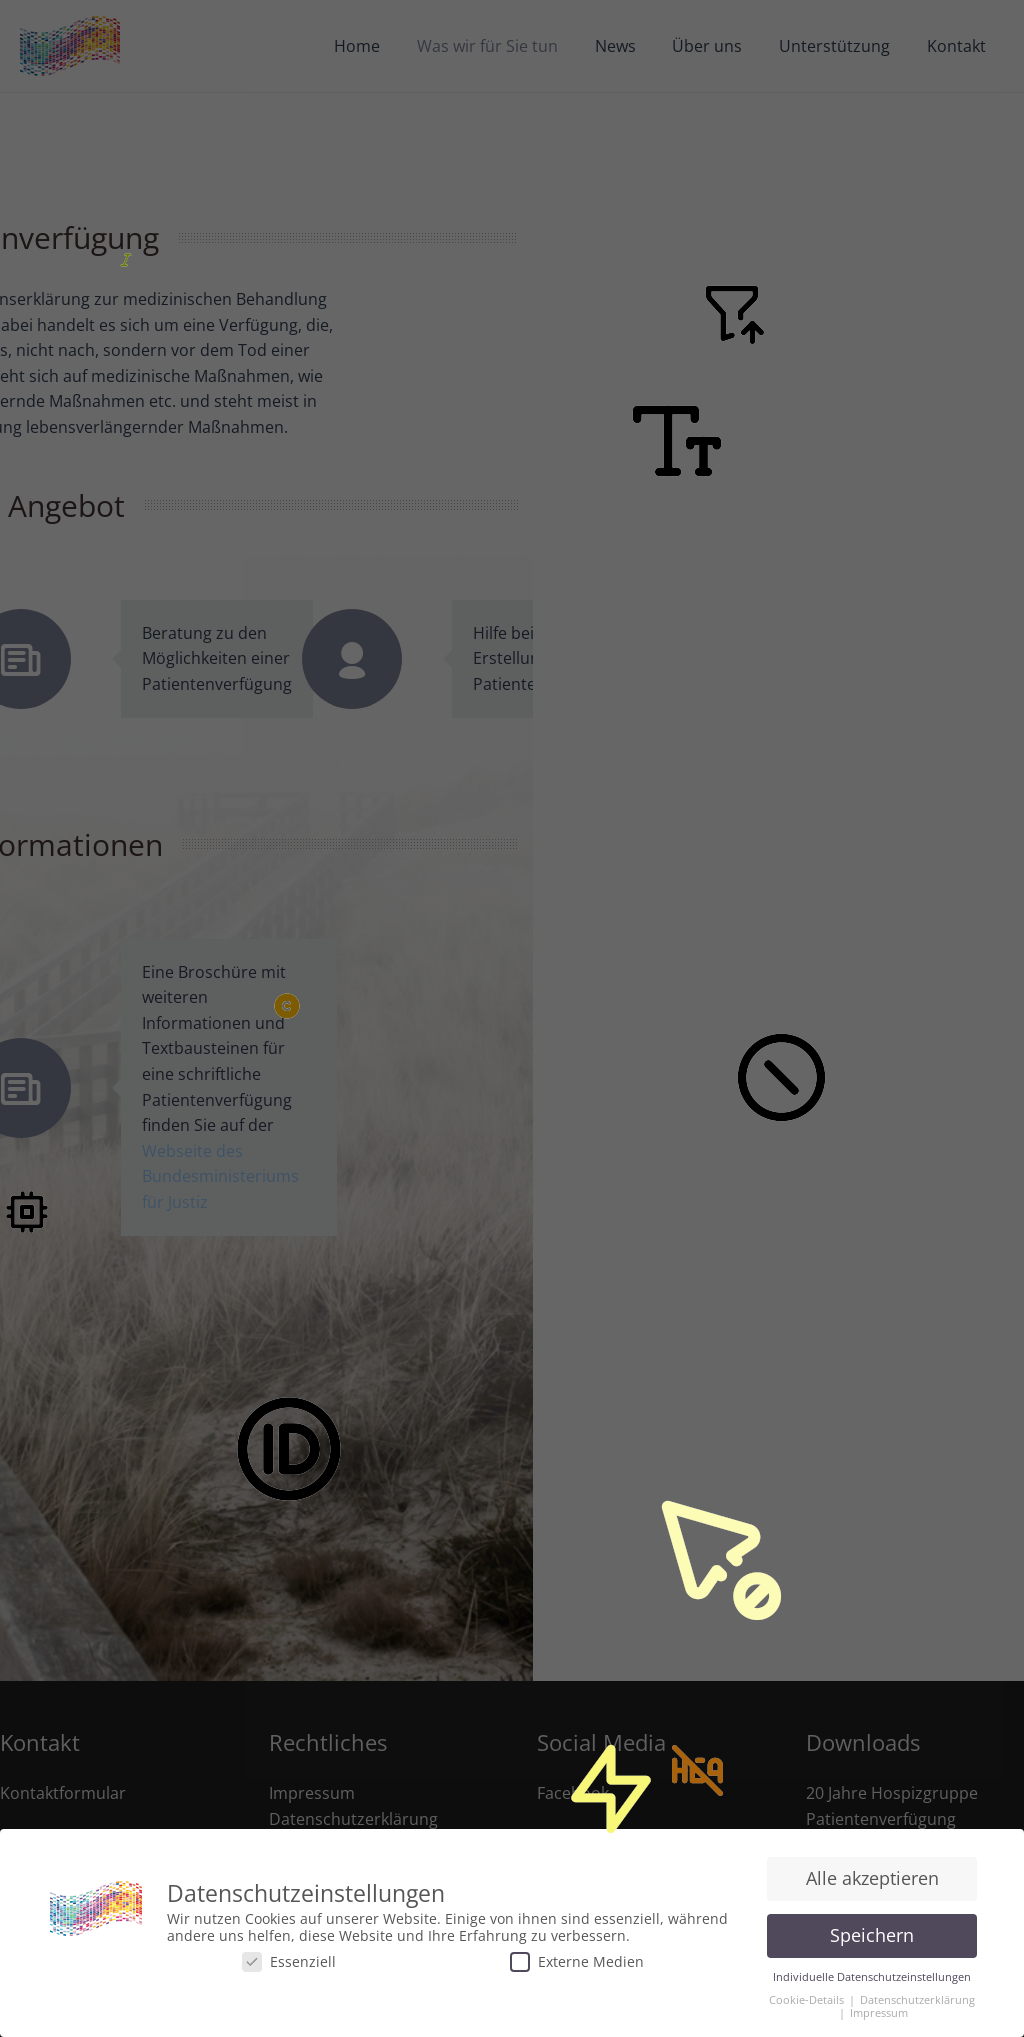 Image resolution: width=1024 pixels, height=2037 pixels. Describe the element at coordinates (715, 1554) in the screenshot. I see `cursor interaction disabled or unavailable` at that location.